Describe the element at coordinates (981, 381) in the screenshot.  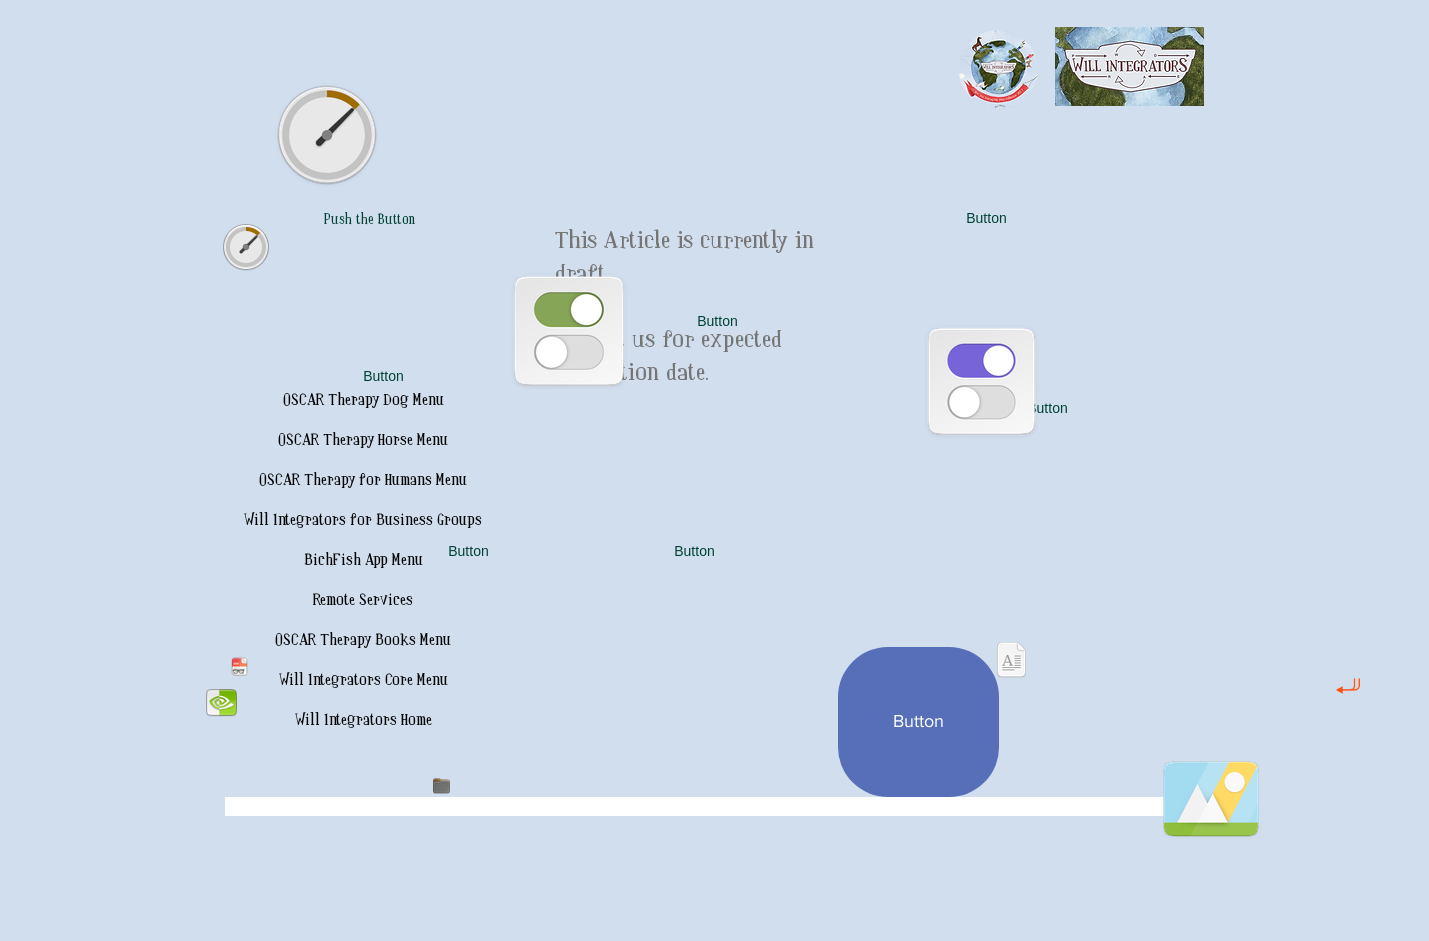
I see `open gnome tweaks application` at that location.